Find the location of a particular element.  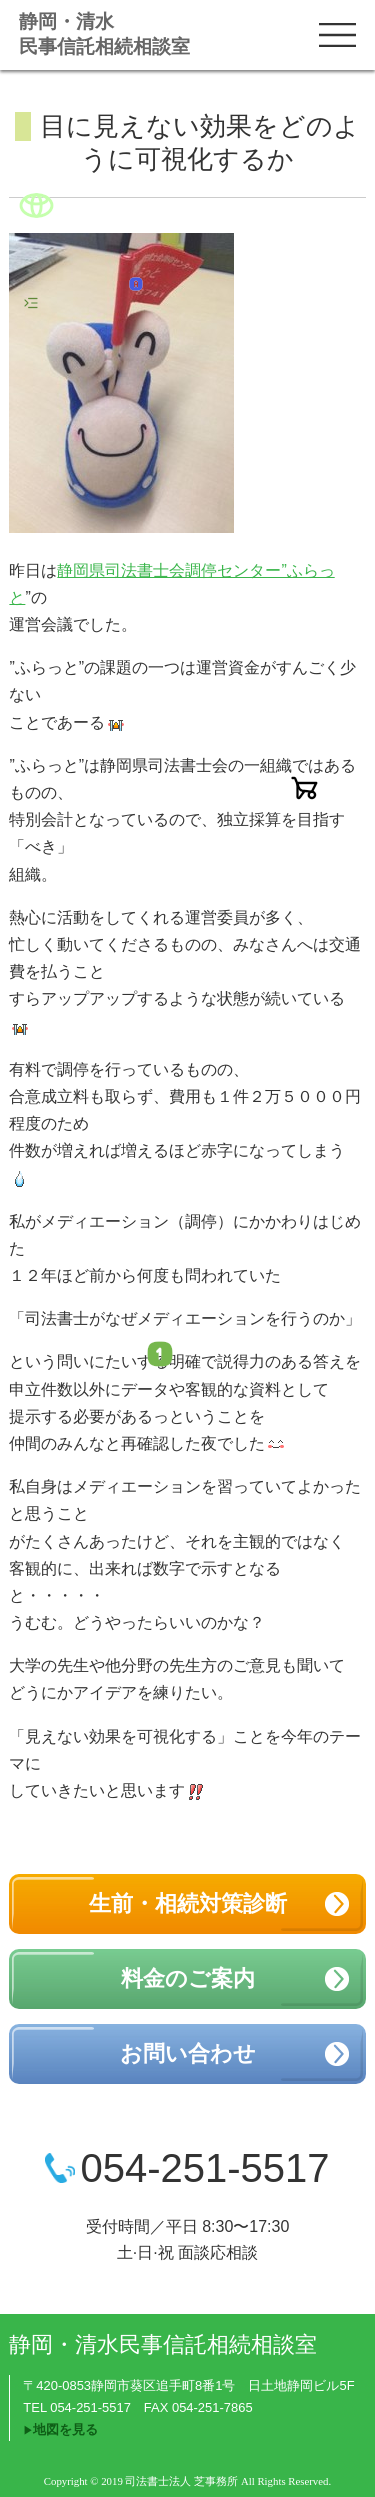

indicates step one in a multi-step process is located at coordinates (160, 1354).